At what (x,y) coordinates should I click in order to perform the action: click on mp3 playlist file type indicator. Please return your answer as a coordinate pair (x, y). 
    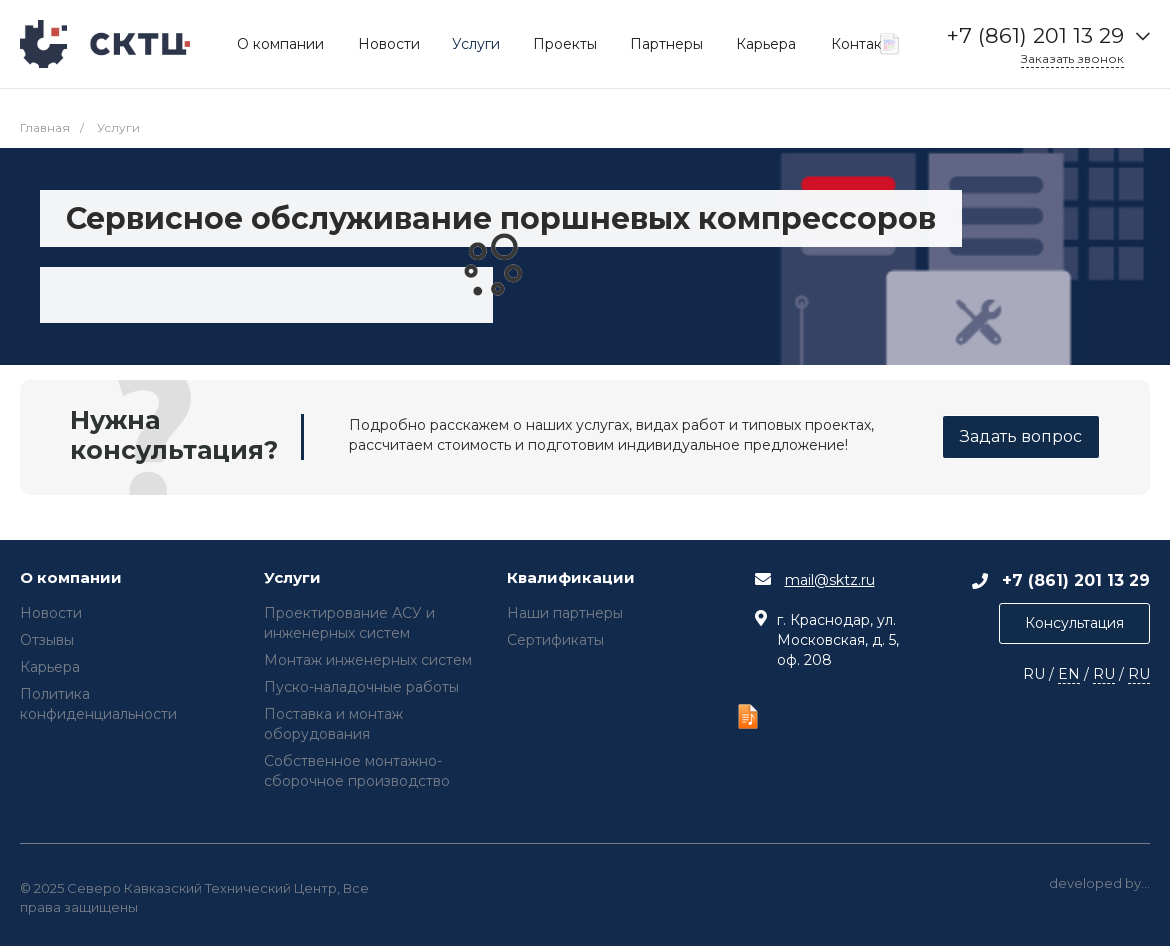
    Looking at the image, I should click on (748, 717).